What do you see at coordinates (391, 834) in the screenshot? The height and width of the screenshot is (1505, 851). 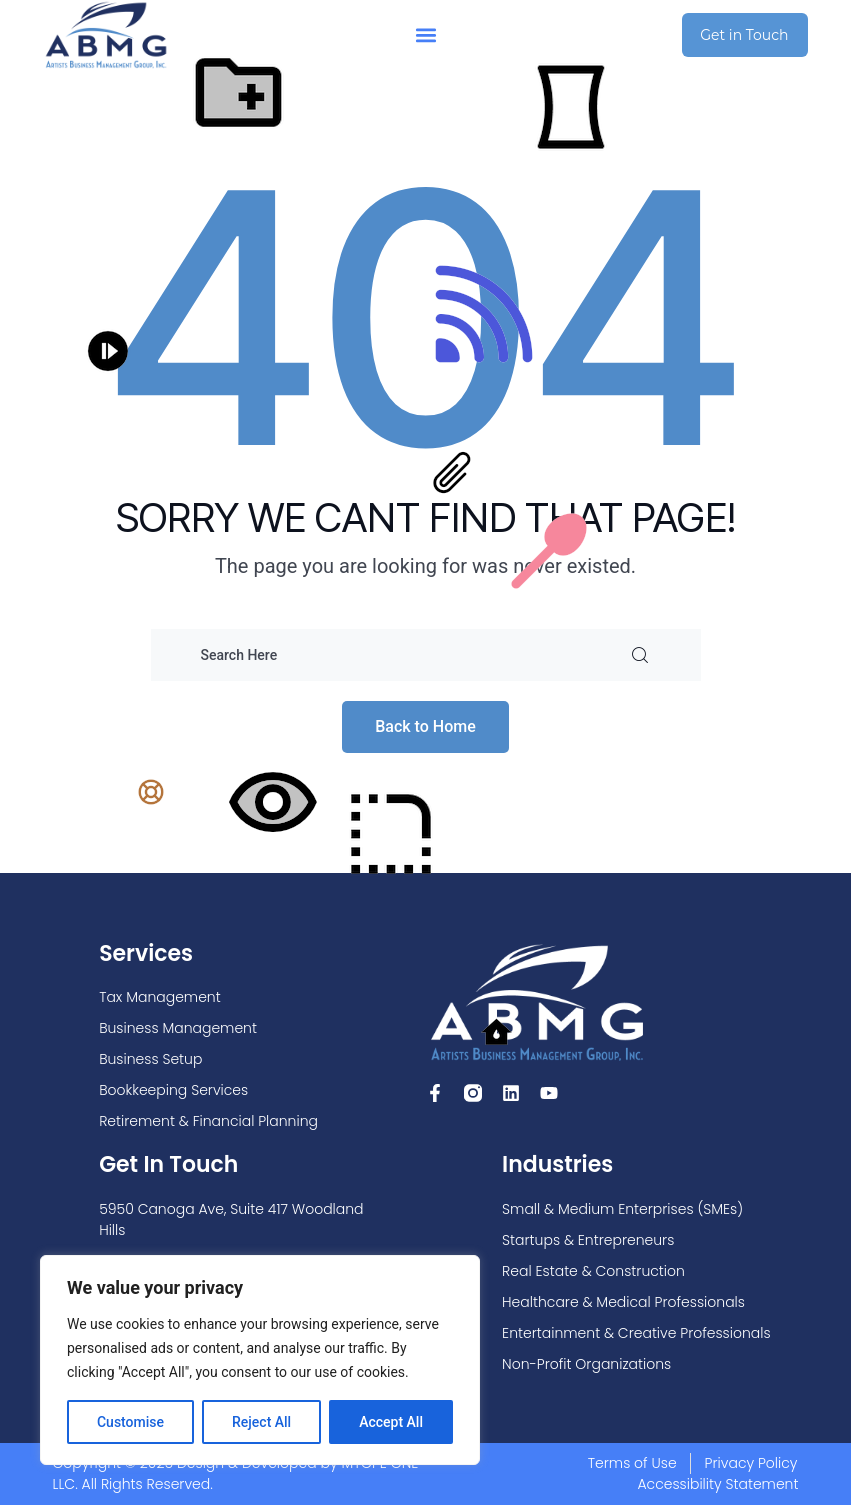 I see `adjust corner radius of a shape or element` at bounding box center [391, 834].